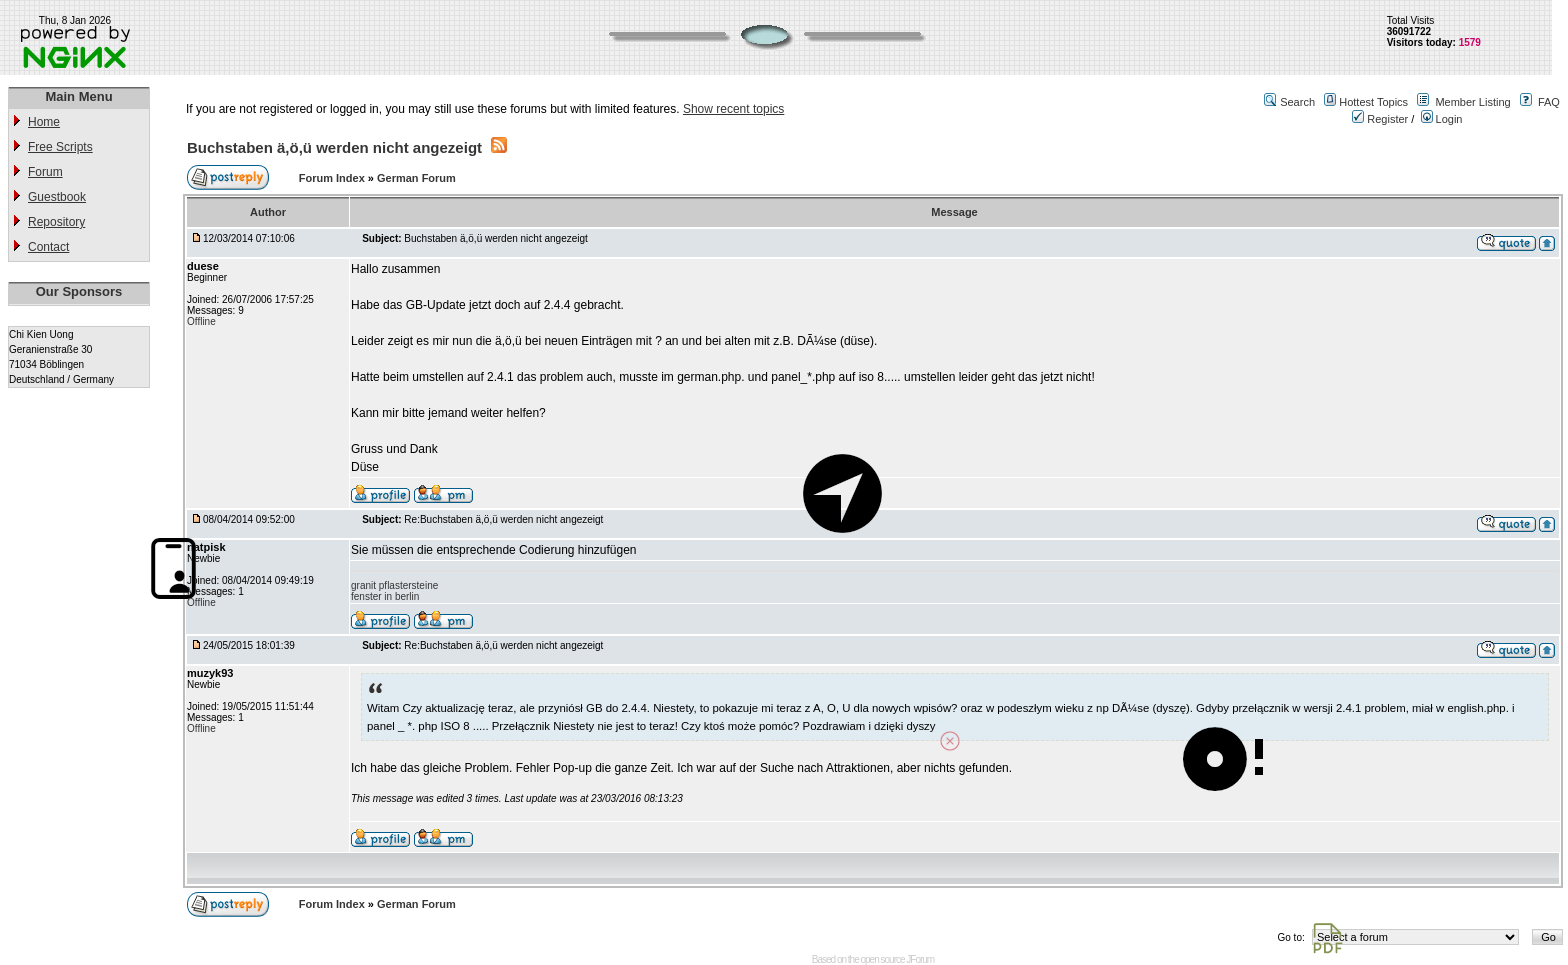 This screenshot has height=965, width=1568. I want to click on close or dismiss a dialog, so click(950, 741).